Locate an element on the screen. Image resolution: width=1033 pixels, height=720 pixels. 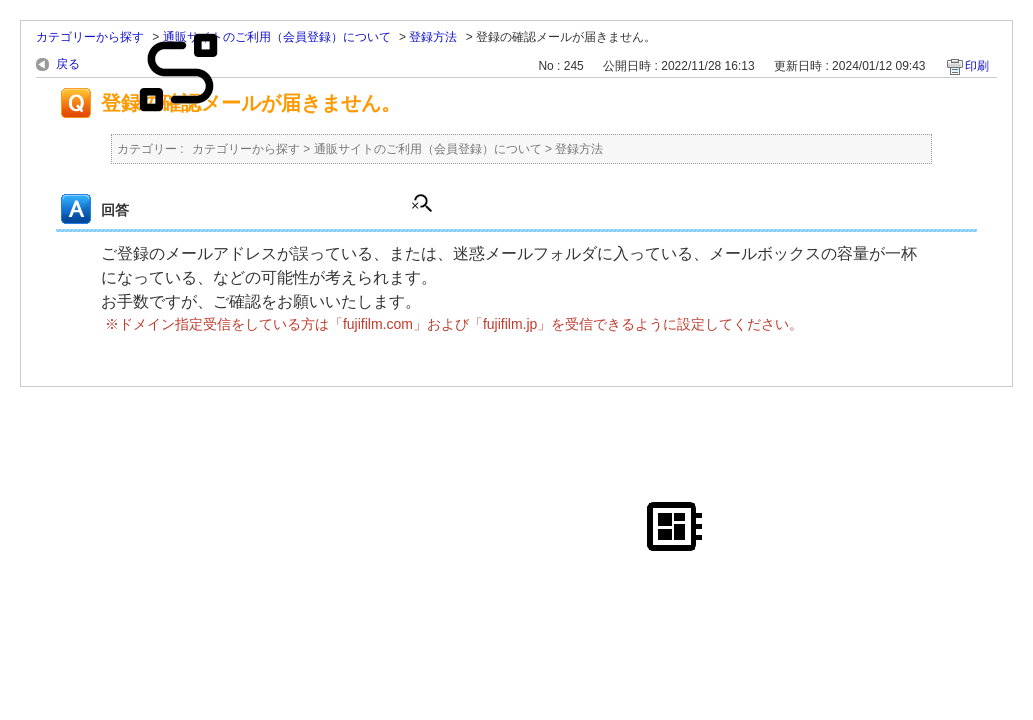
access developer or hardware settings is located at coordinates (674, 526).